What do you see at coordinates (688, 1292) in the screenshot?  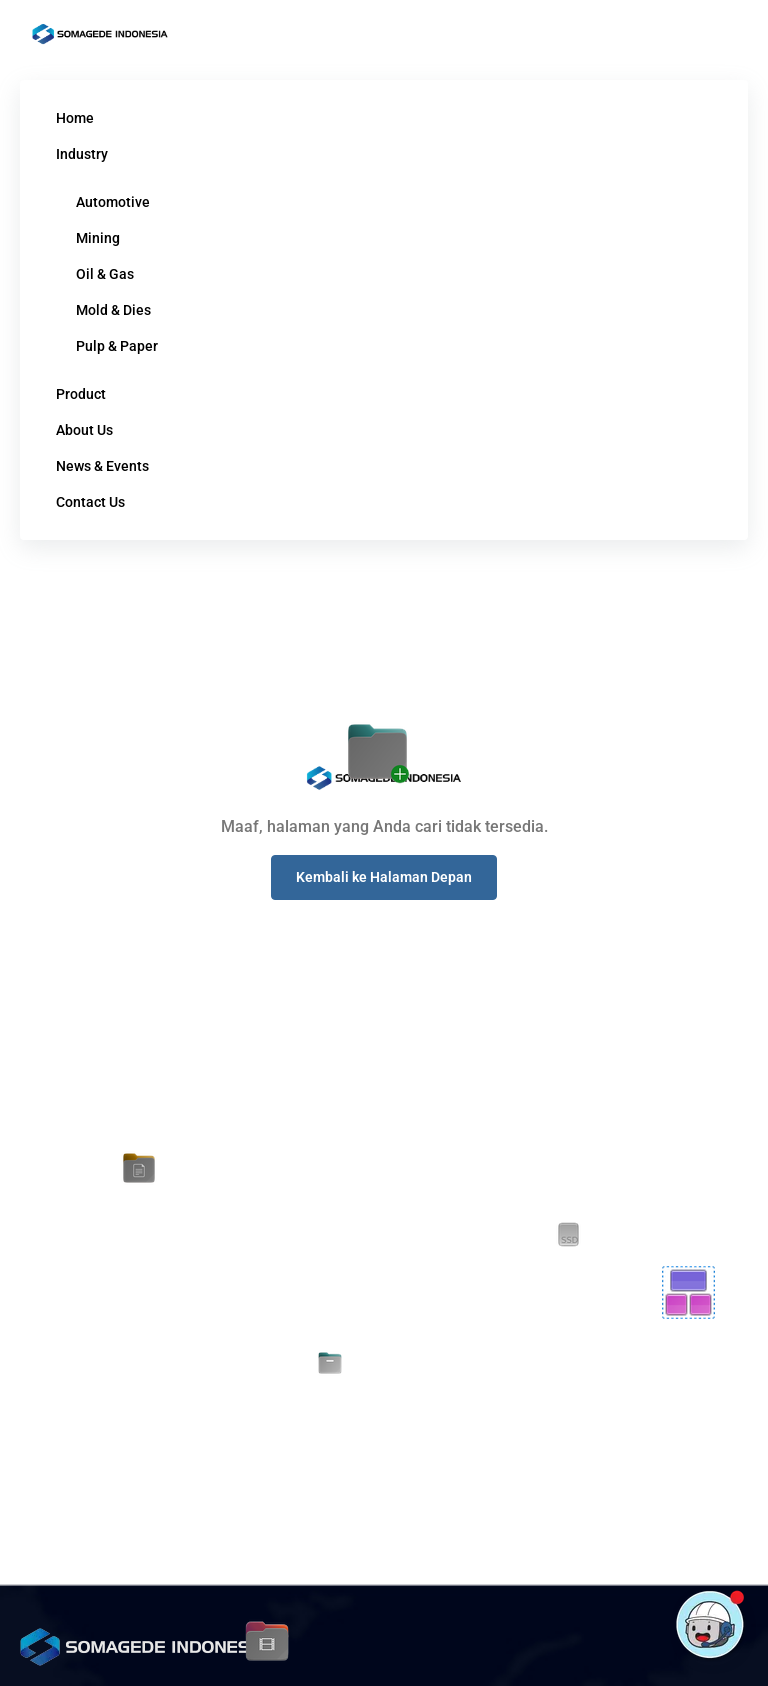 I see `select all items in the current view` at bounding box center [688, 1292].